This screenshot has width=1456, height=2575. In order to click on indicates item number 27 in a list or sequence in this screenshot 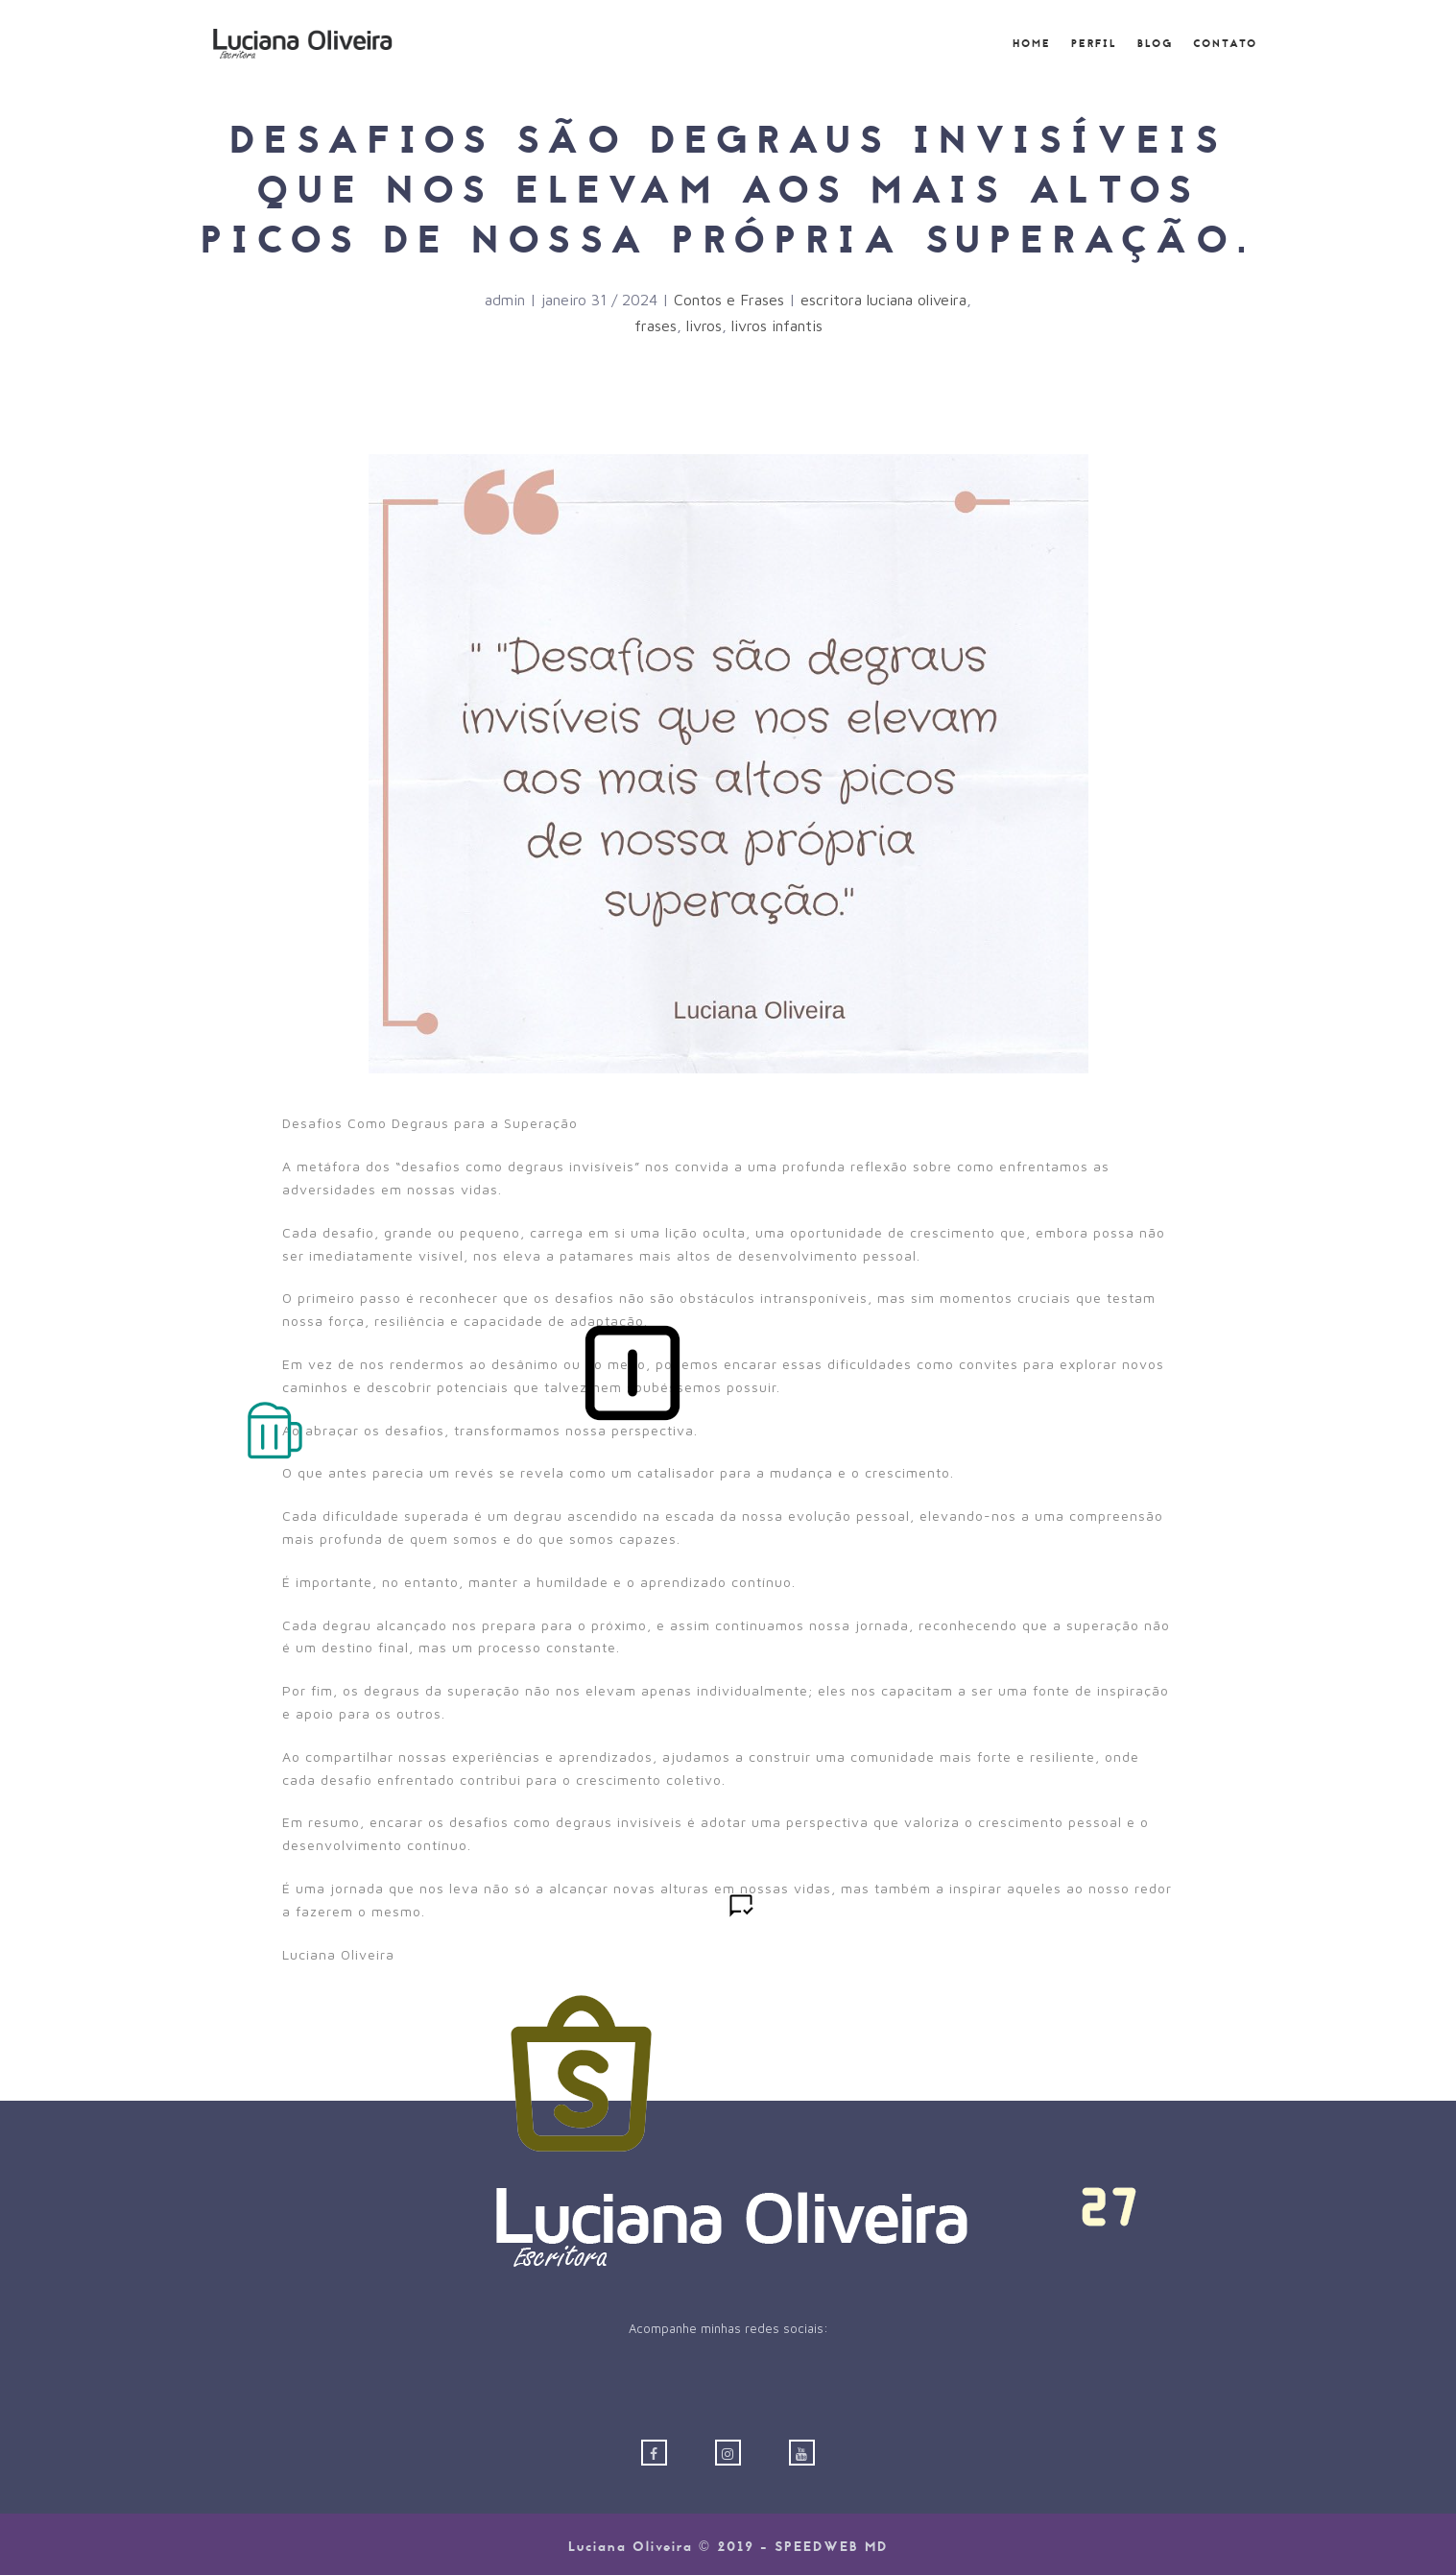, I will do `click(1109, 2206)`.